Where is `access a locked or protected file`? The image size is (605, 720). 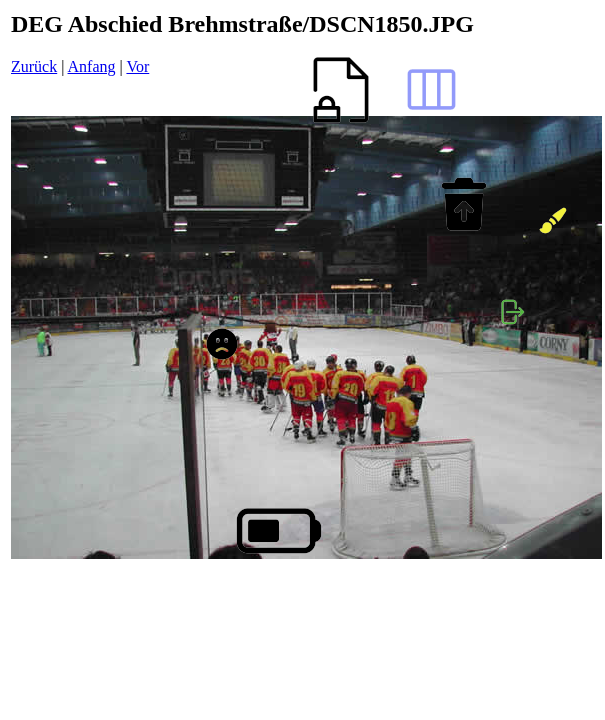 access a locked or protected file is located at coordinates (341, 90).